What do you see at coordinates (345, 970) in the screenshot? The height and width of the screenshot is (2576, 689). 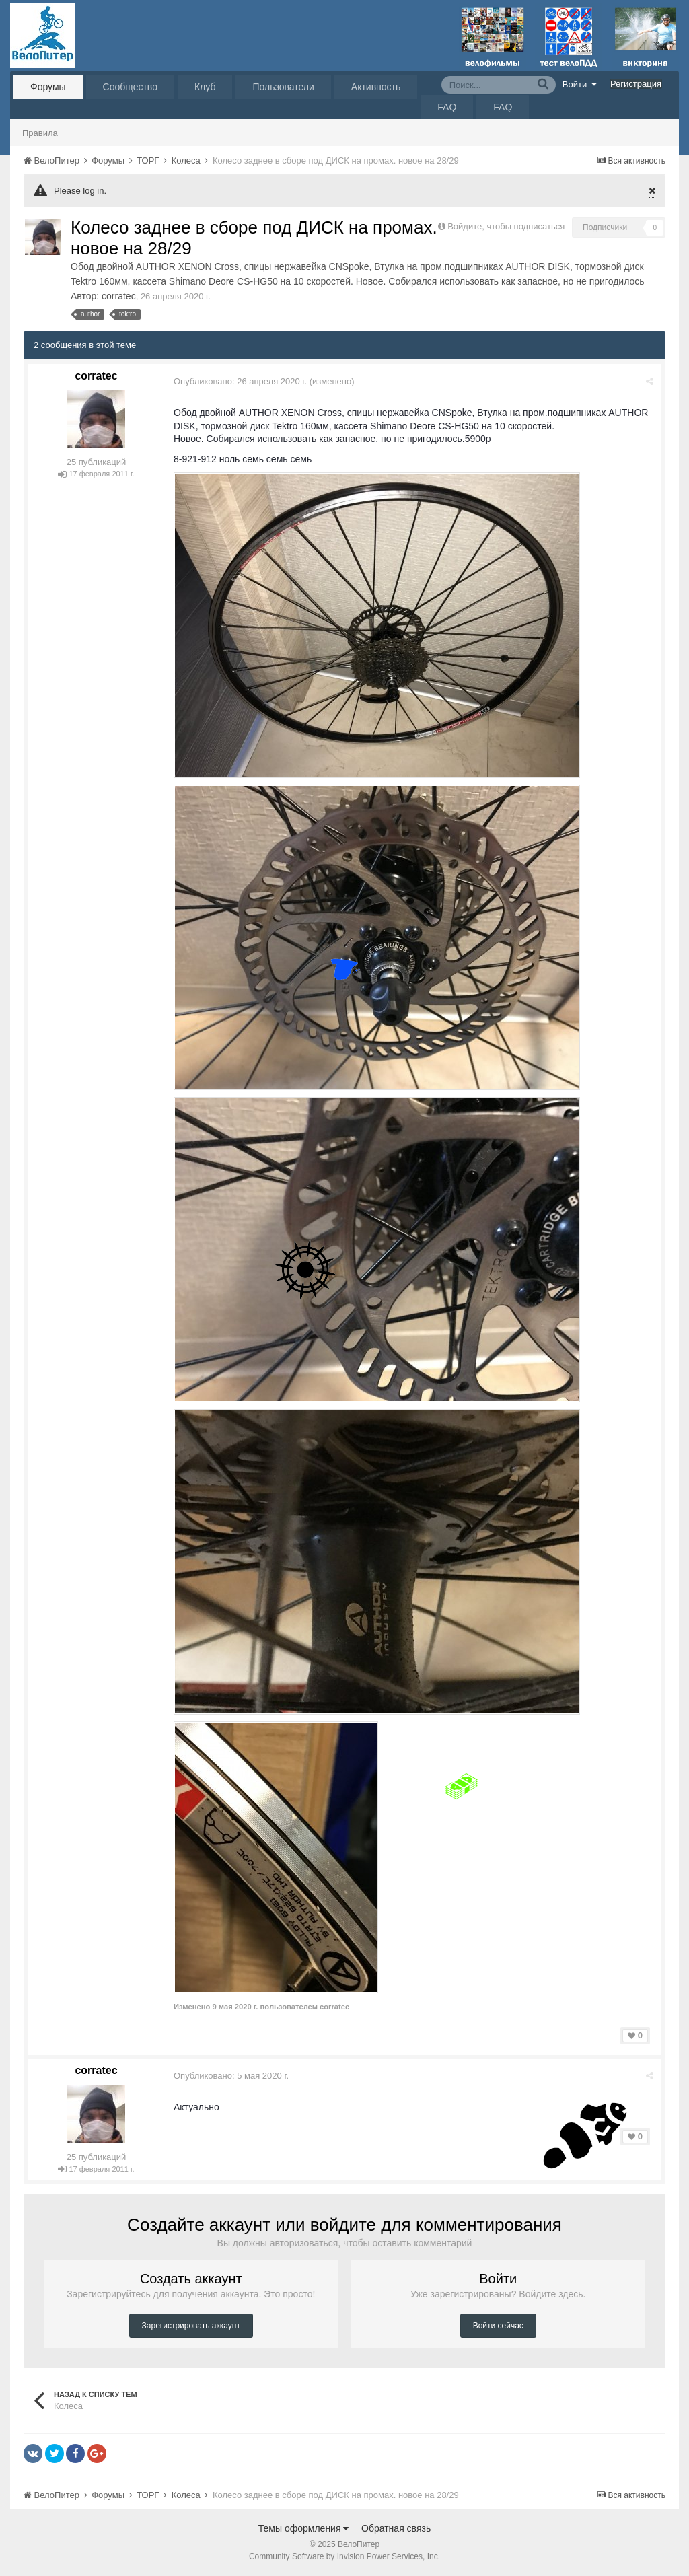 I see `select spain as your country or region` at bounding box center [345, 970].